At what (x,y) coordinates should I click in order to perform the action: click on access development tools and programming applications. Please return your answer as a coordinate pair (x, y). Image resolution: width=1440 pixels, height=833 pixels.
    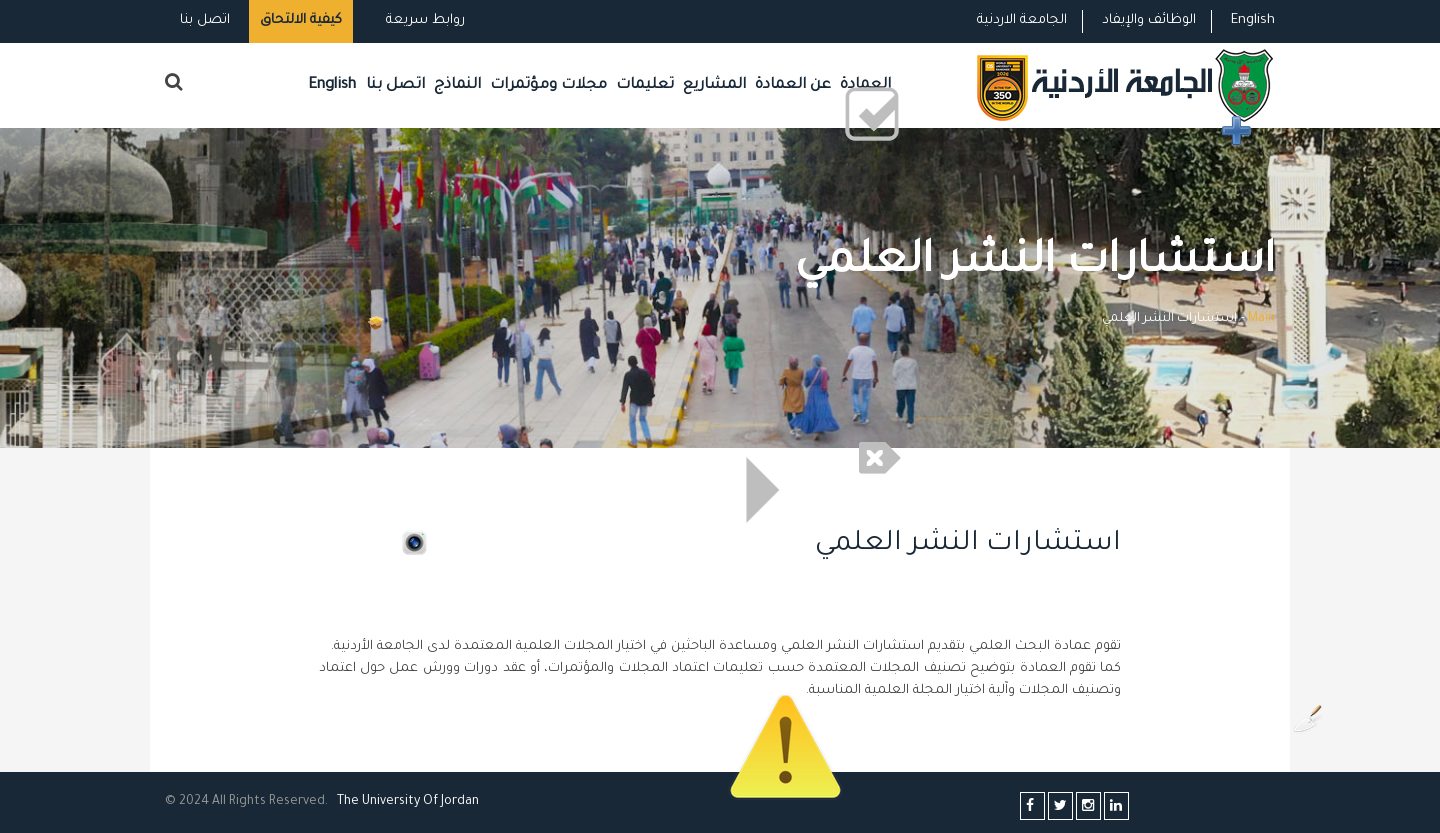
    Looking at the image, I should click on (1308, 719).